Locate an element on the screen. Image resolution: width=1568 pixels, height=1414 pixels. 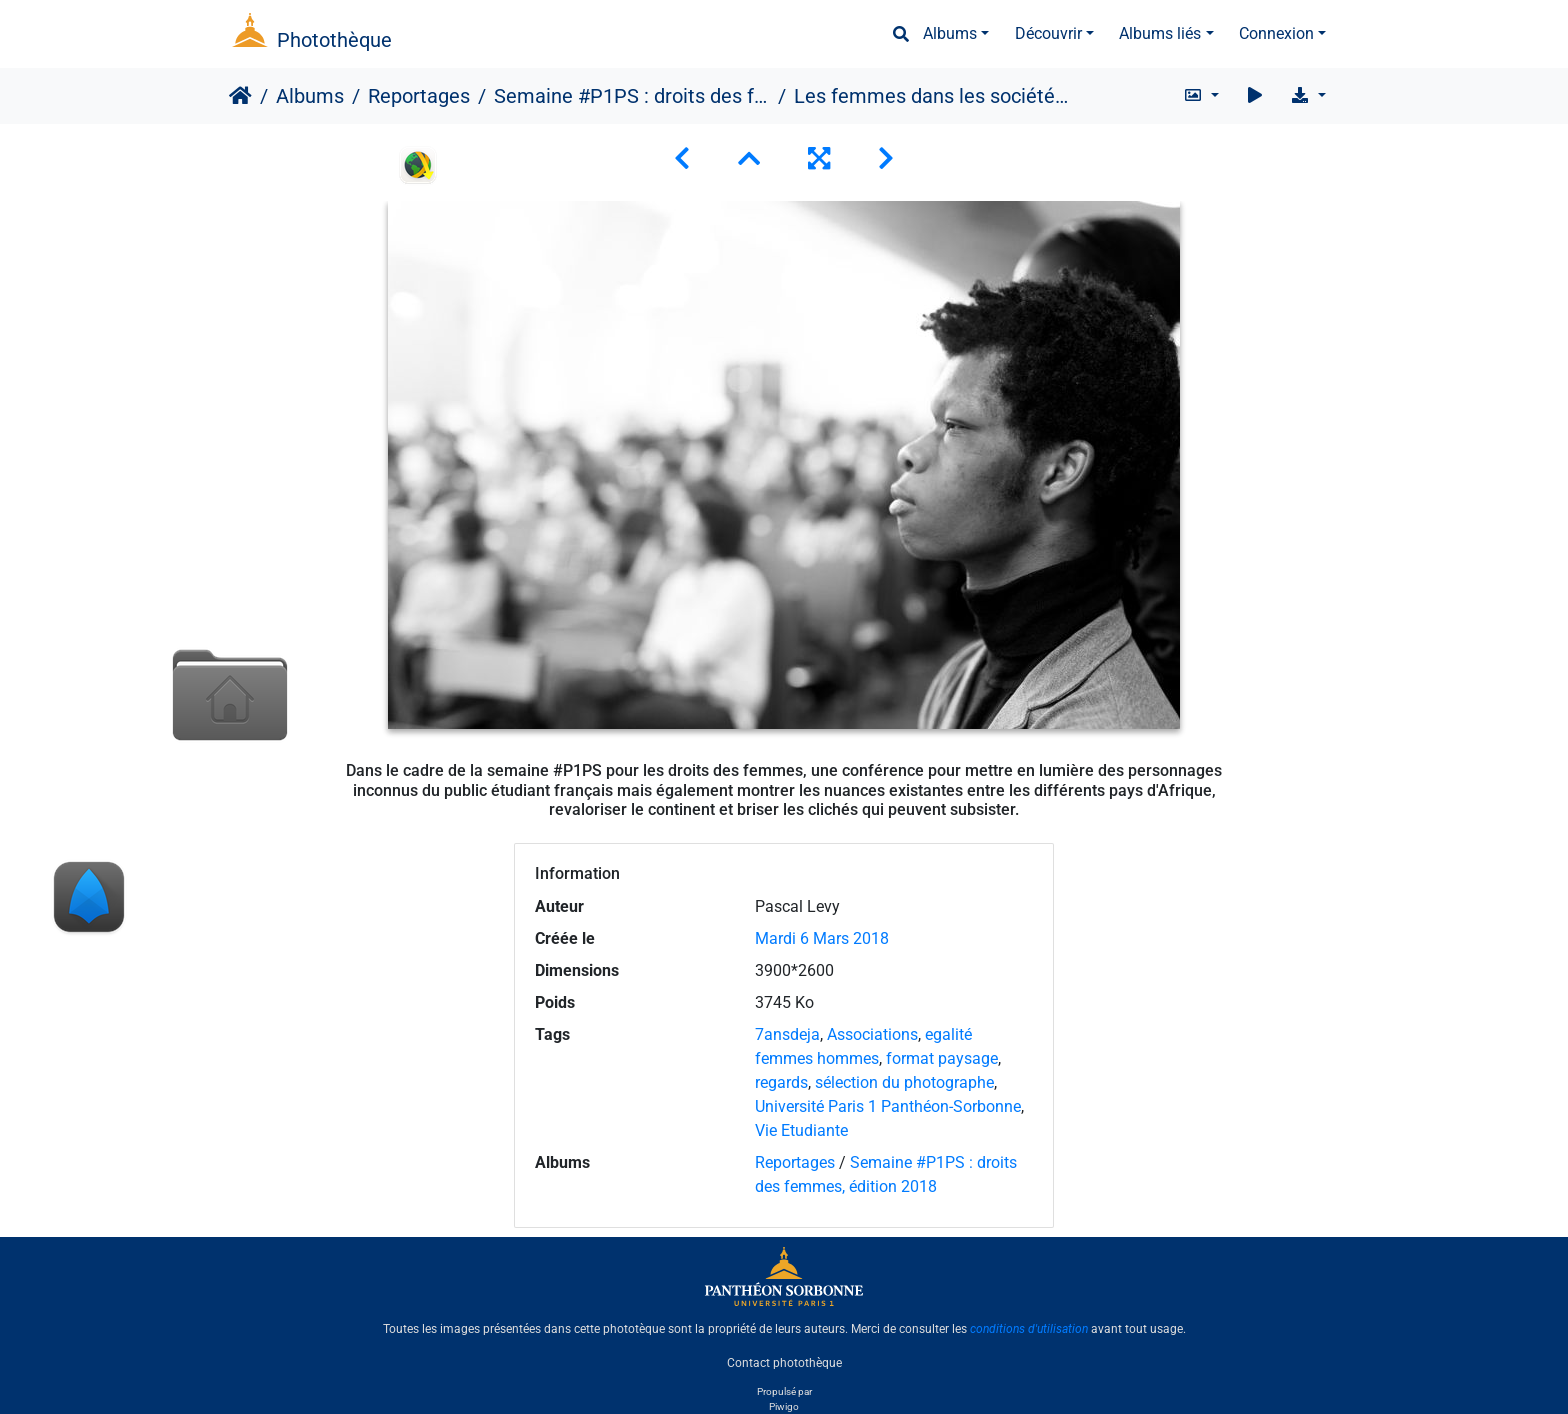
open synfig animation studio is located at coordinates (89, 897).